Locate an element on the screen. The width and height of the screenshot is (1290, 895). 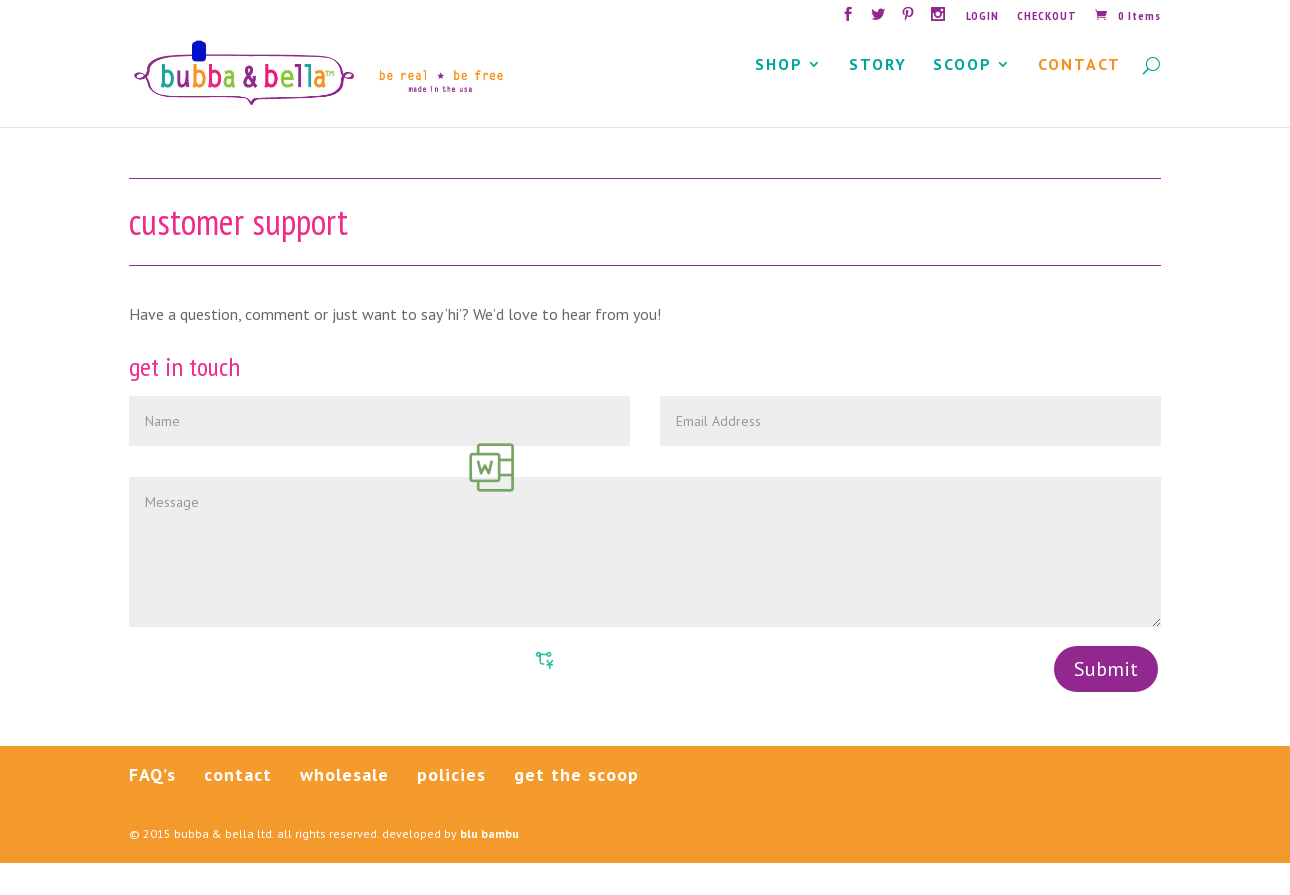
transfer funds in yuan currency is located at coordinates (544, 660).